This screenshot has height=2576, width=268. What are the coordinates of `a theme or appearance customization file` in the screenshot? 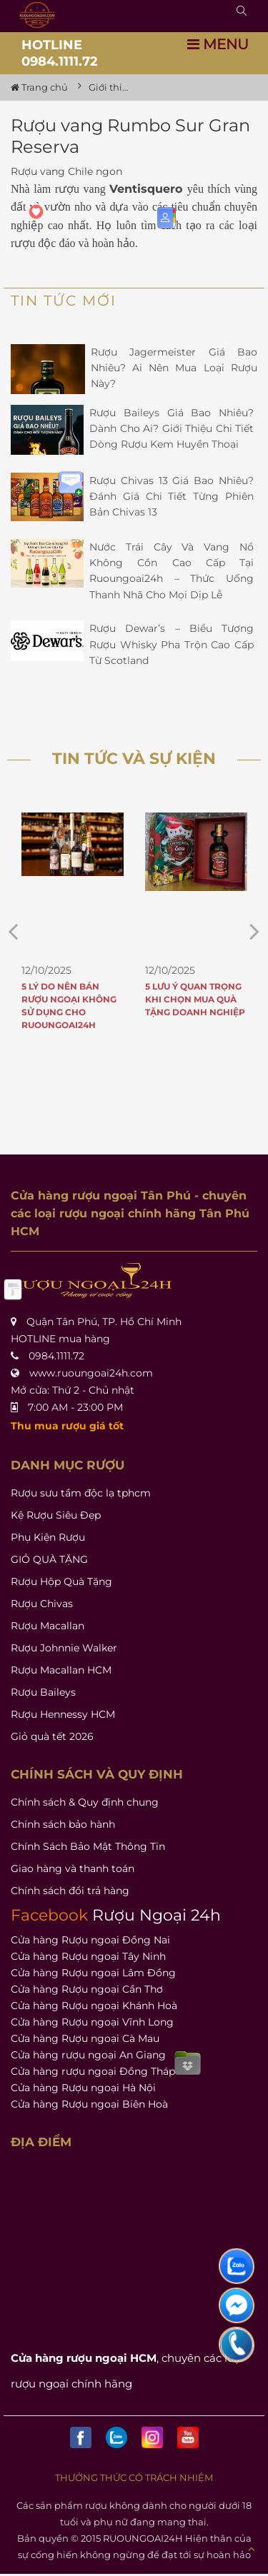 It's located at (13, 1289).